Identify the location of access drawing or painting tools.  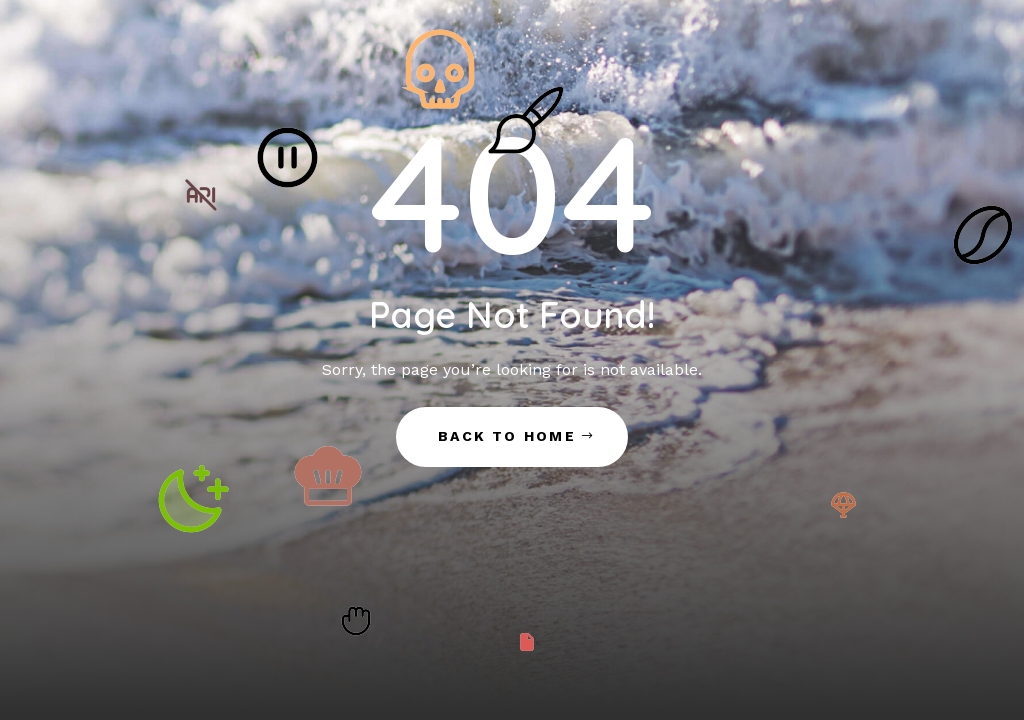
(528, 121).